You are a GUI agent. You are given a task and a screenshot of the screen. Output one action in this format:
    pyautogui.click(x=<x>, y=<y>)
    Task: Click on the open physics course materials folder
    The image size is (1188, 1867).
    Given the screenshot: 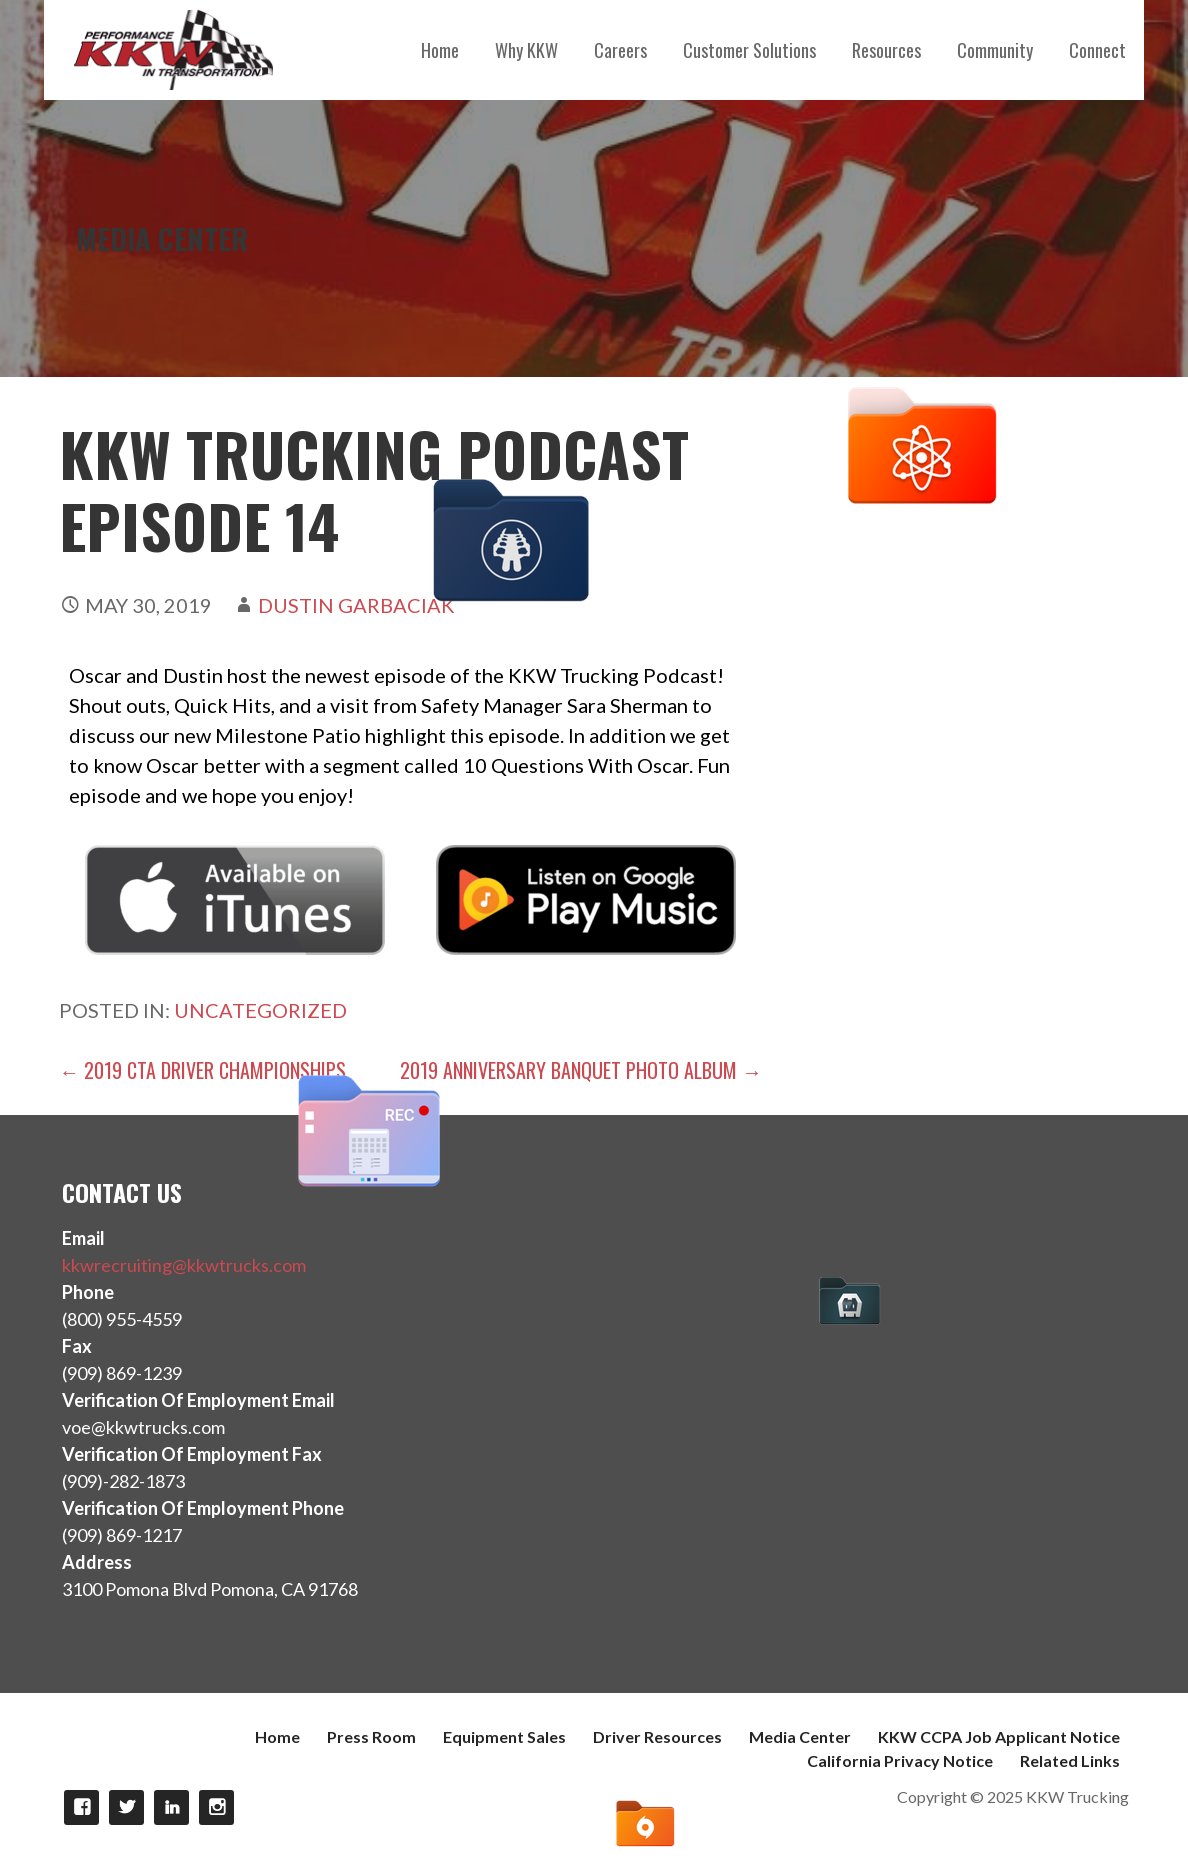 What is the action you would take?
    pyautogui.click(x=921, y=449)
    